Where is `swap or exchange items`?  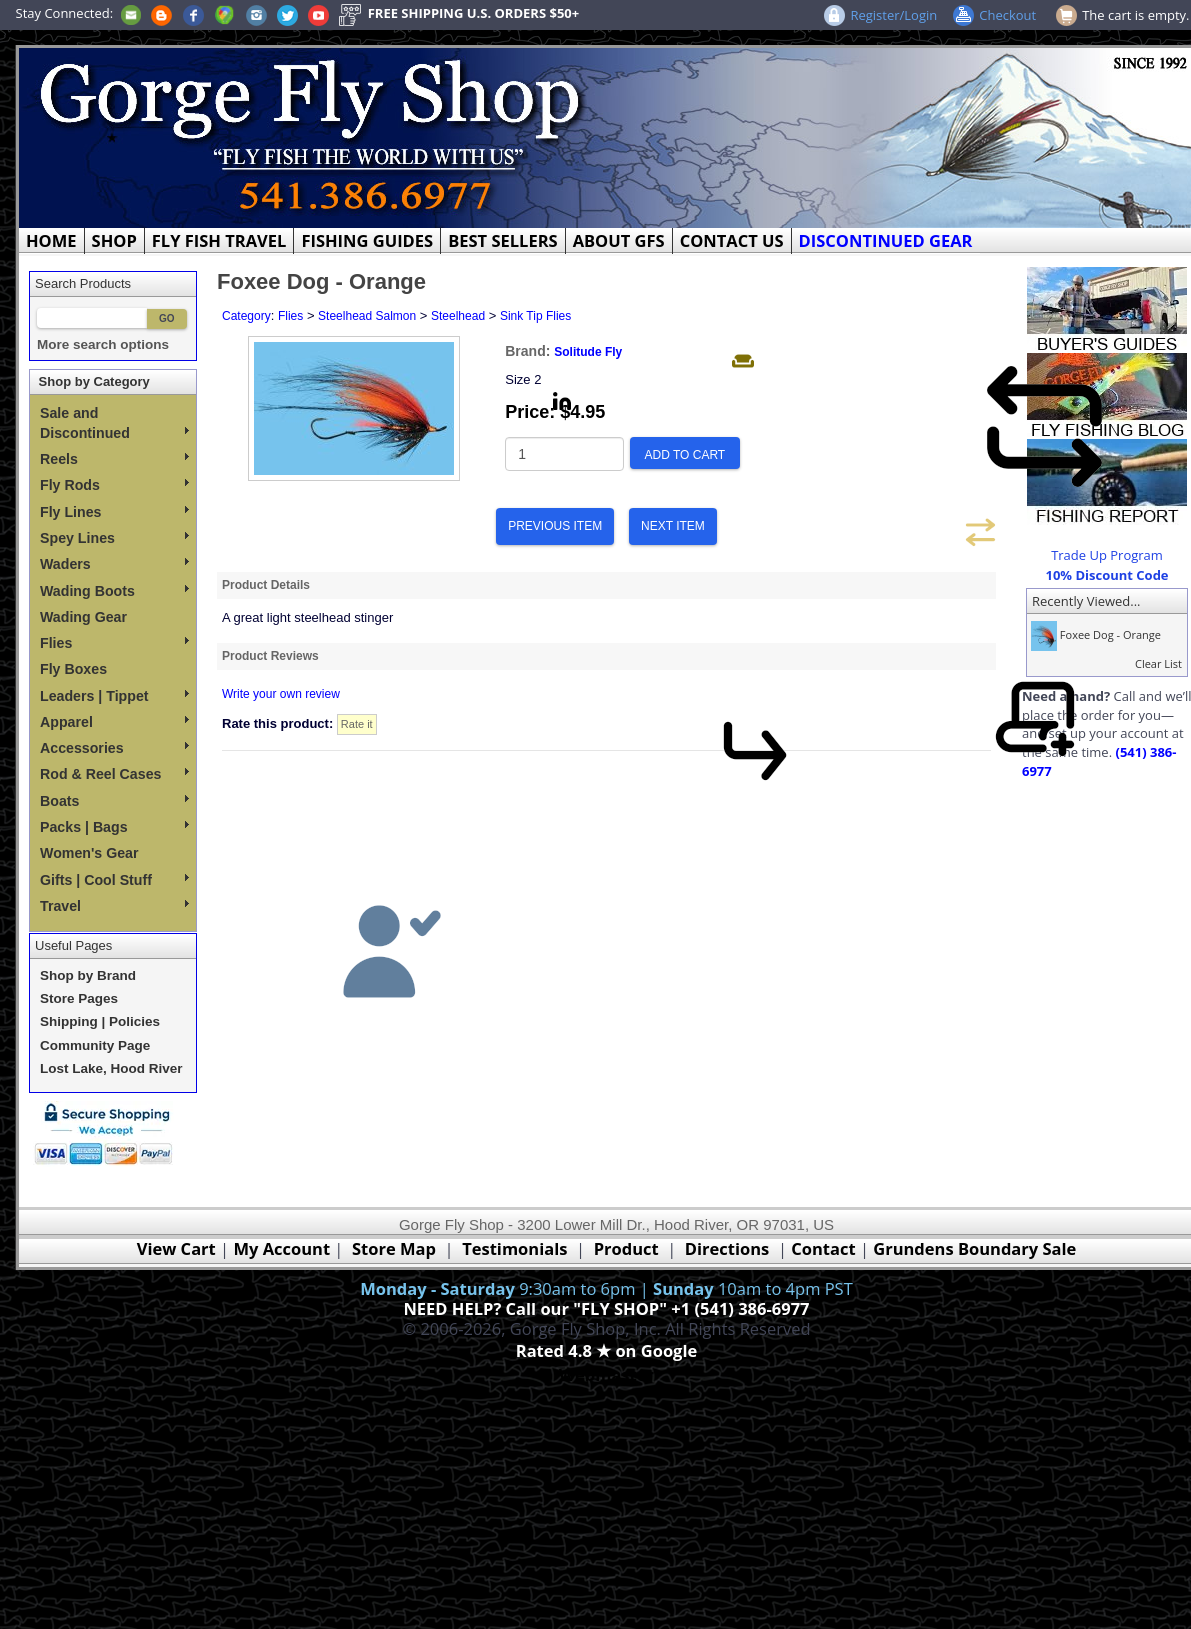 swap or exchange items is located at coordinates (980, 531).